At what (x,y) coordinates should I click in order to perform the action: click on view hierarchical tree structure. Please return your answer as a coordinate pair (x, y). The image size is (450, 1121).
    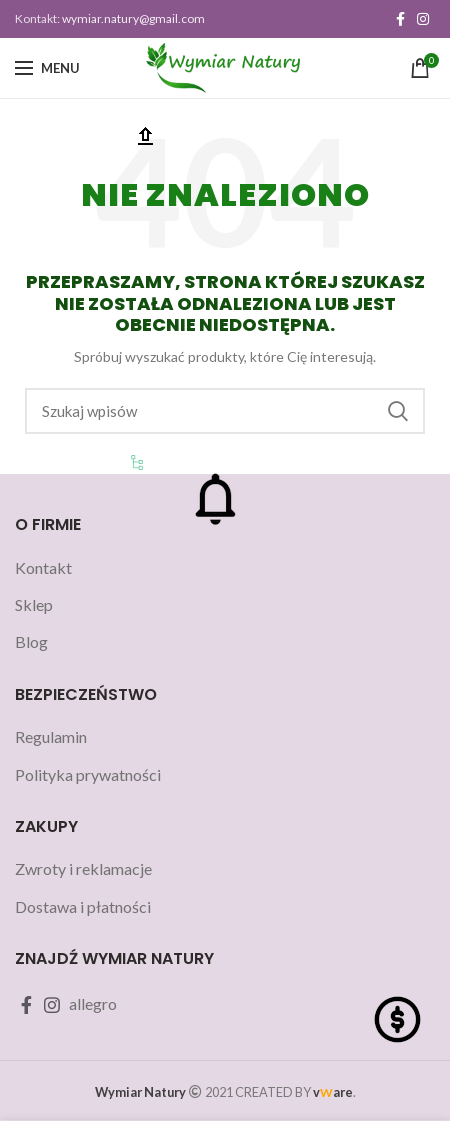
    Looking at the image, I should click on (136, 462).